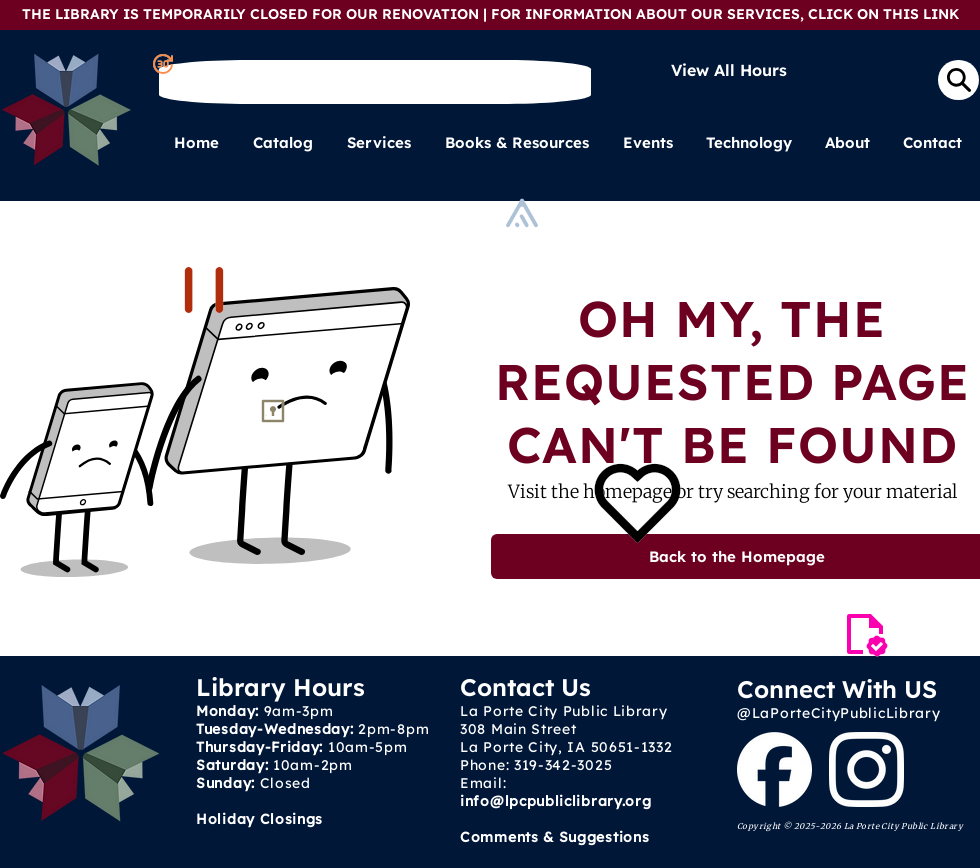 The width and height of the screenshot is (980, 868). I want to click on access door lock or security settings, so click(273, 411).